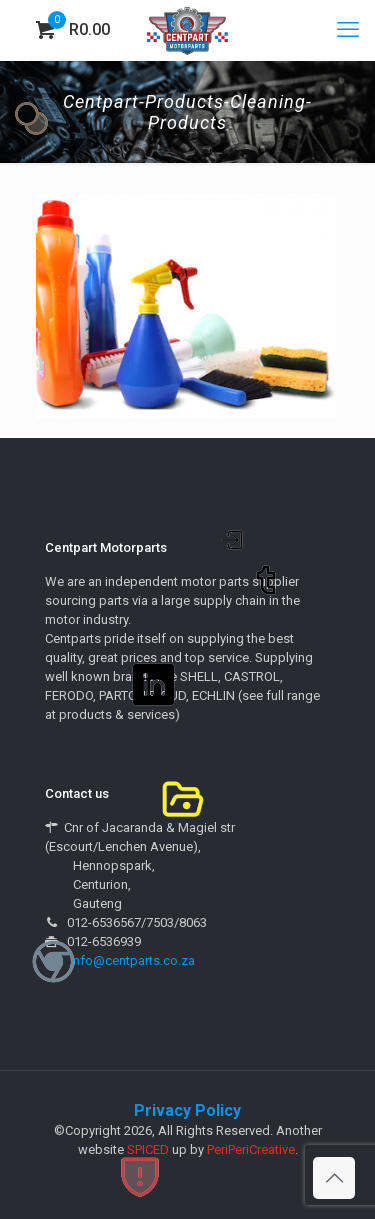 The height and width of the screenshot is (1219, 375). I want to click on open Google Chrome browser, so click(53, 961).